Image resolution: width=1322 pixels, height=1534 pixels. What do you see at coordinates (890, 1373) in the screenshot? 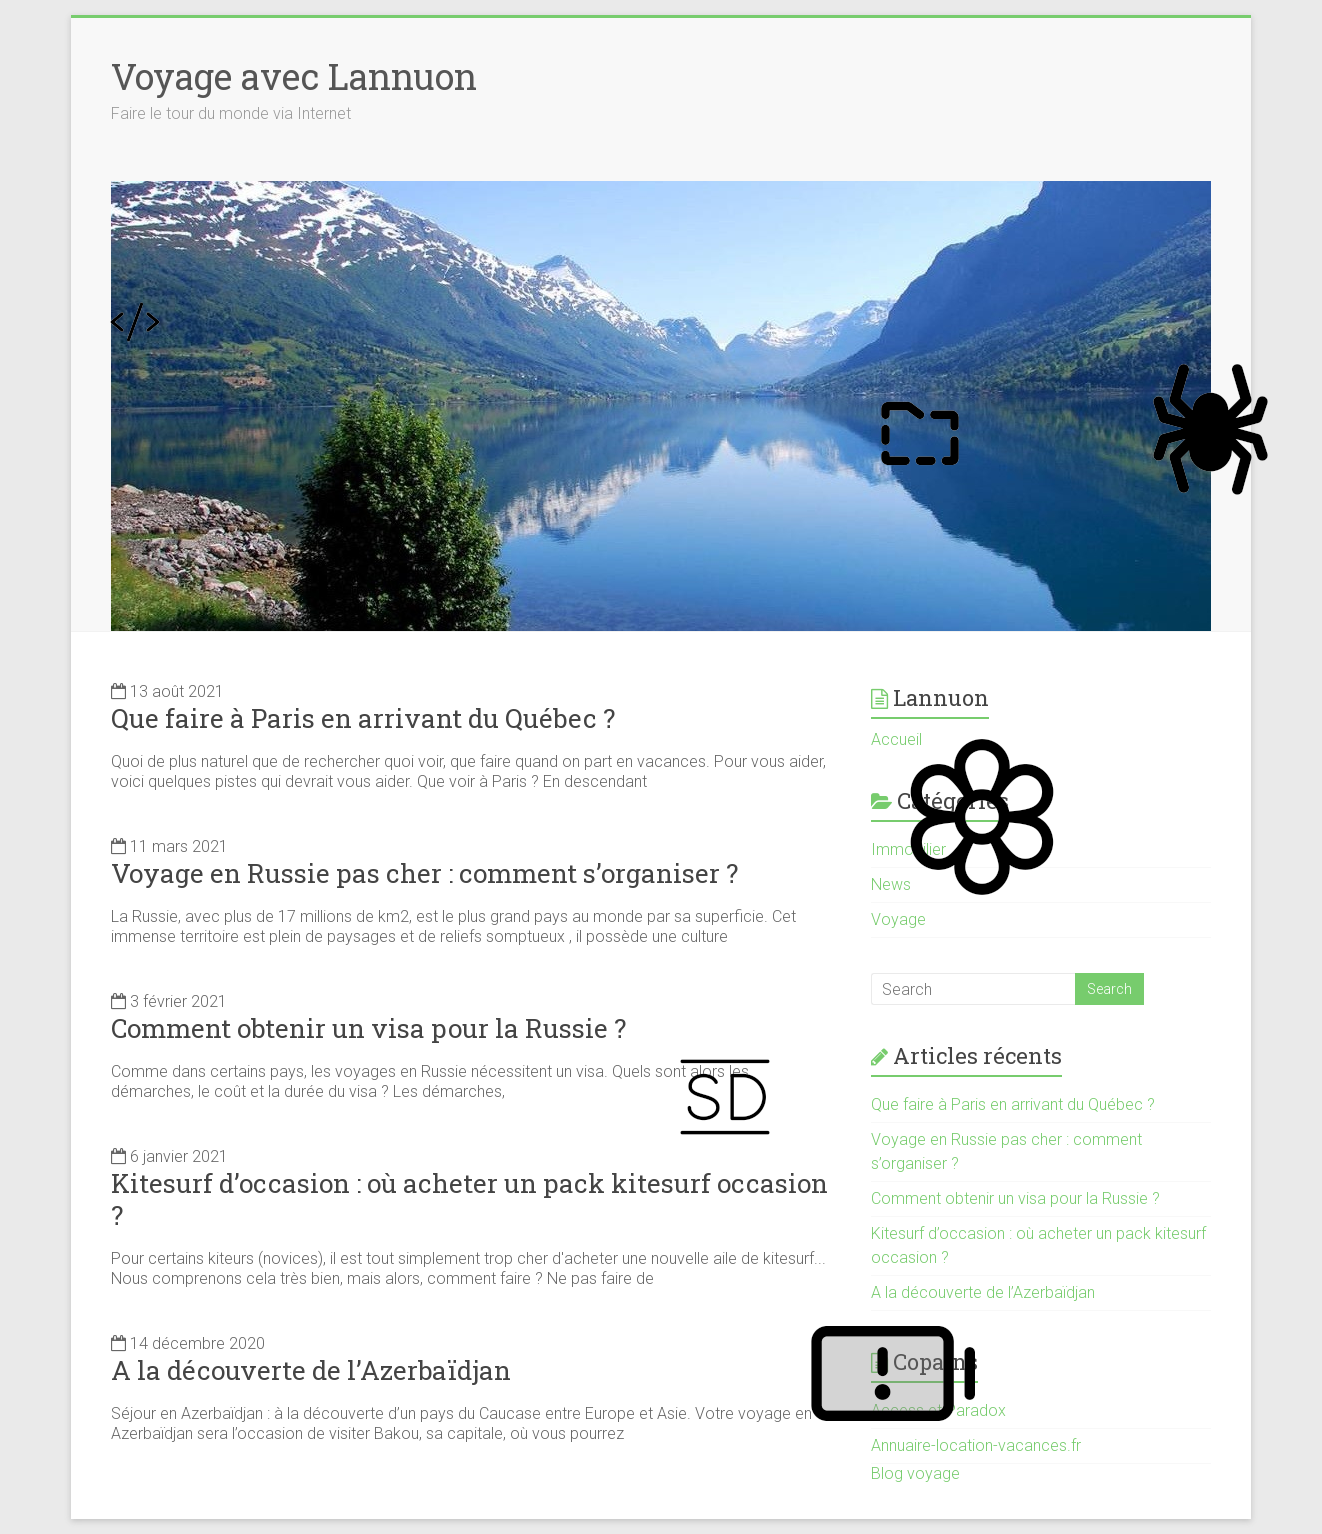
I see `indicates low battery warning` at bounding box center [890, 1373].